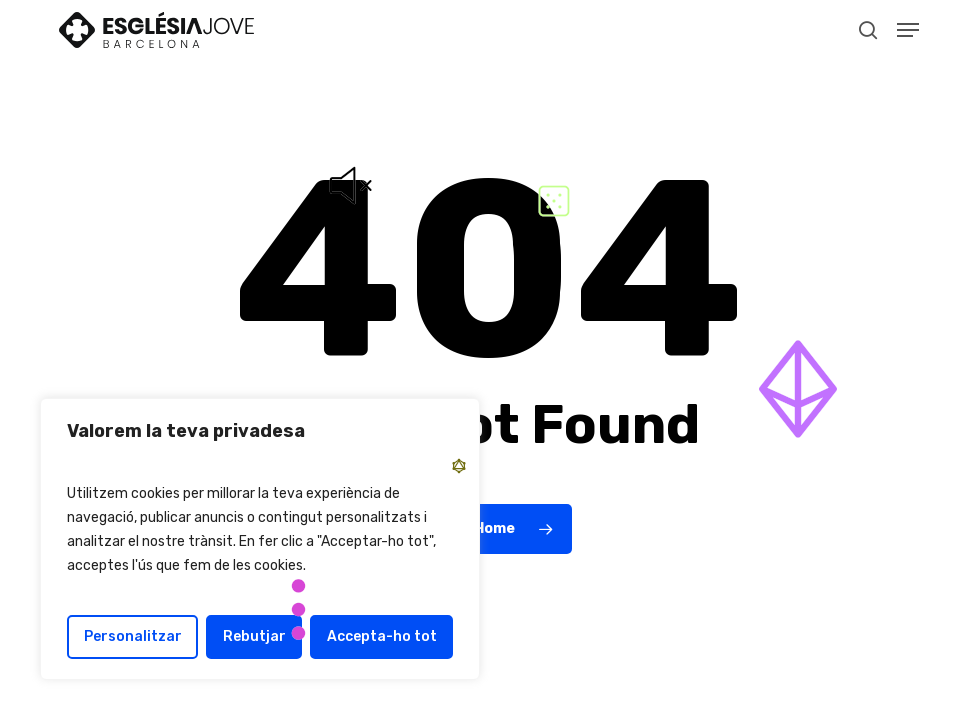 The image size is (978, 720). Describe the element at coordinates (554, 201) in the screenshot. I see `dice showing a roll of five` at that location.